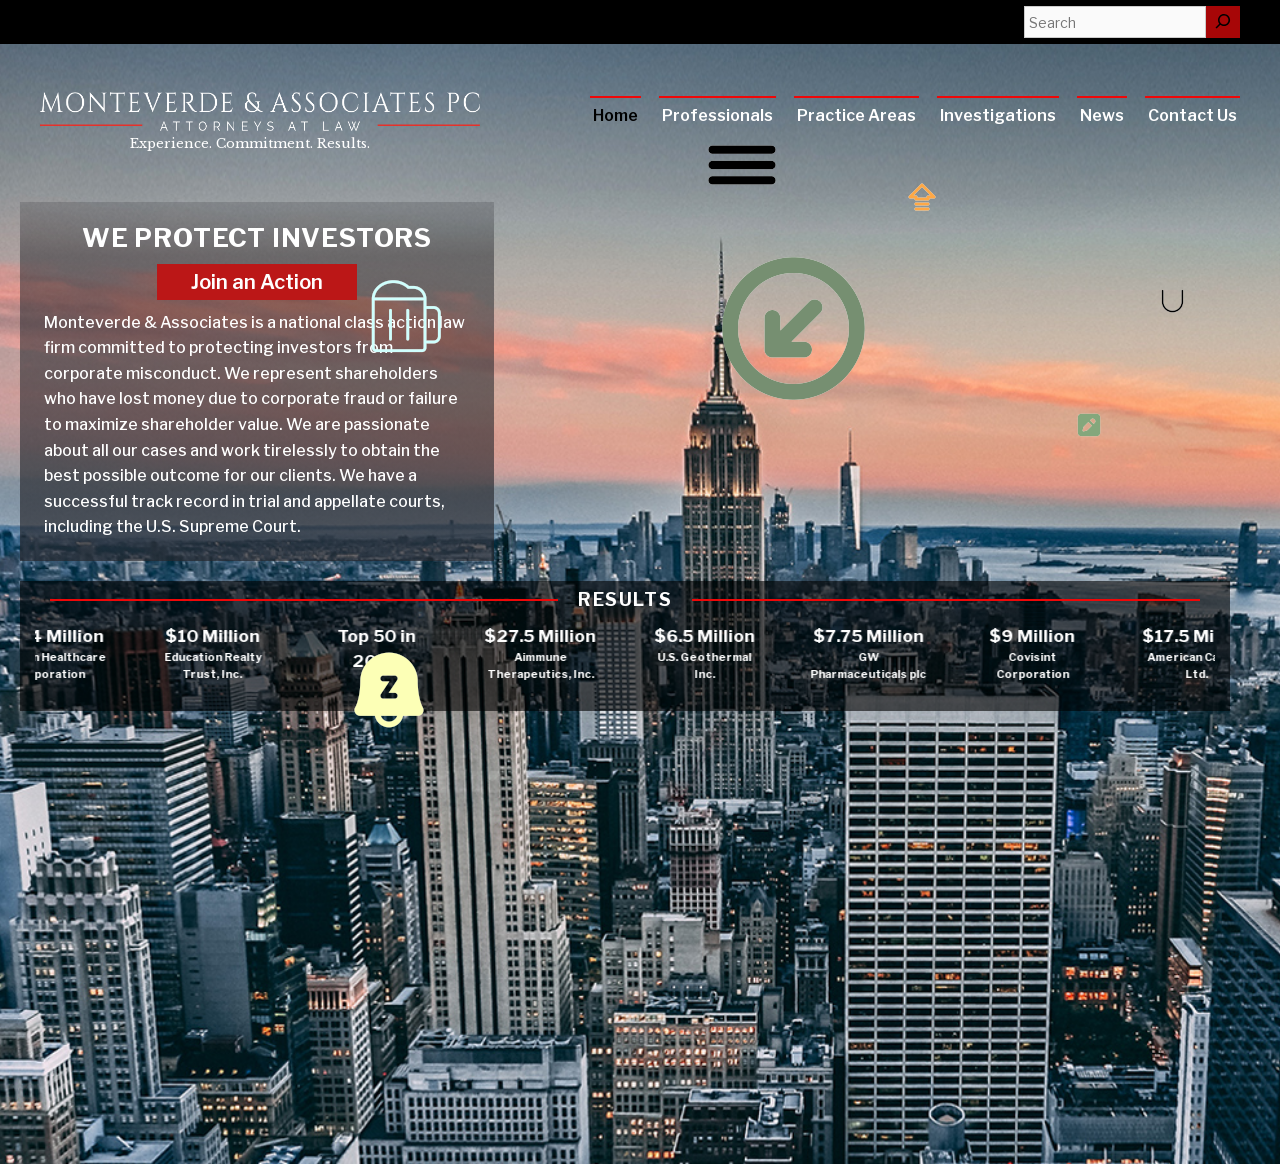 The width and height of the screenshot is (1280, 1164). I want to click on edit or compose a new entry, so click(1089, 425).